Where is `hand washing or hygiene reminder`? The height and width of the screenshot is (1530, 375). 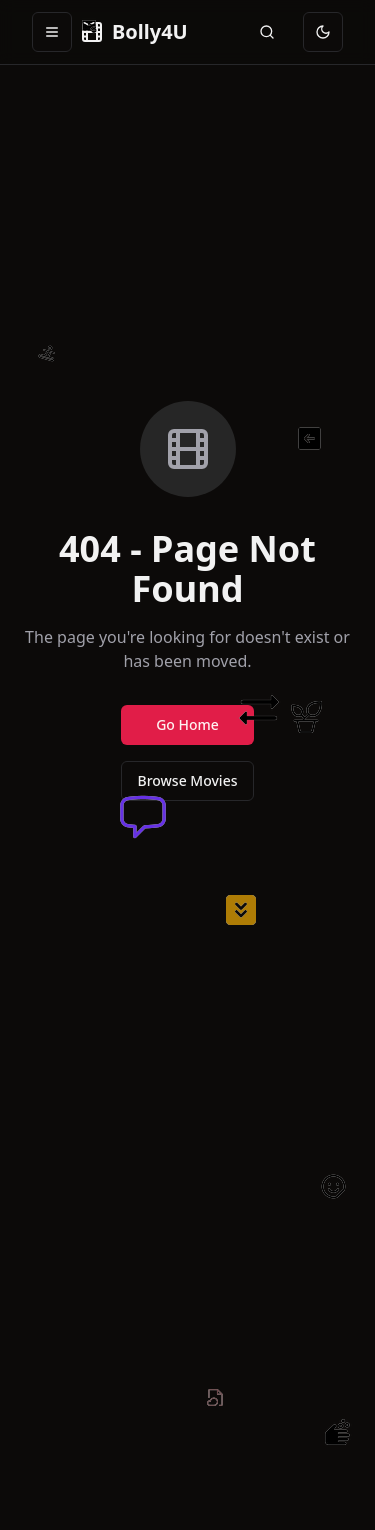 hand washing or hygiene reminder is located at coordinates (338, 1432).